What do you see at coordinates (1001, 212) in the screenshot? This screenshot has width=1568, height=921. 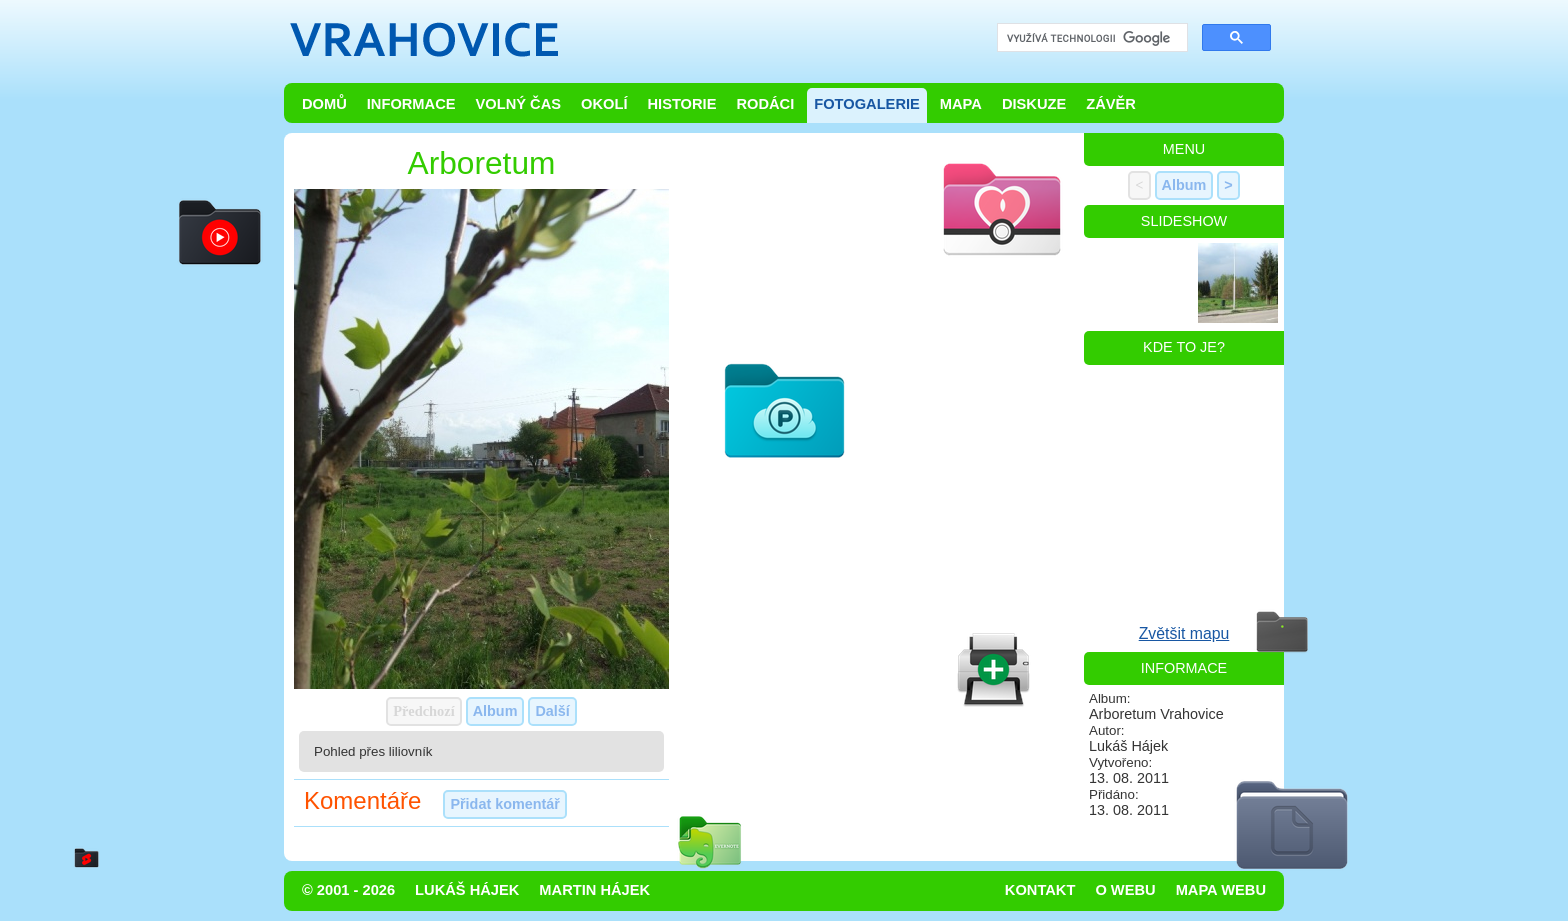 I see `open pokémon love ball themed folder` at bounding box center [1001, 212].